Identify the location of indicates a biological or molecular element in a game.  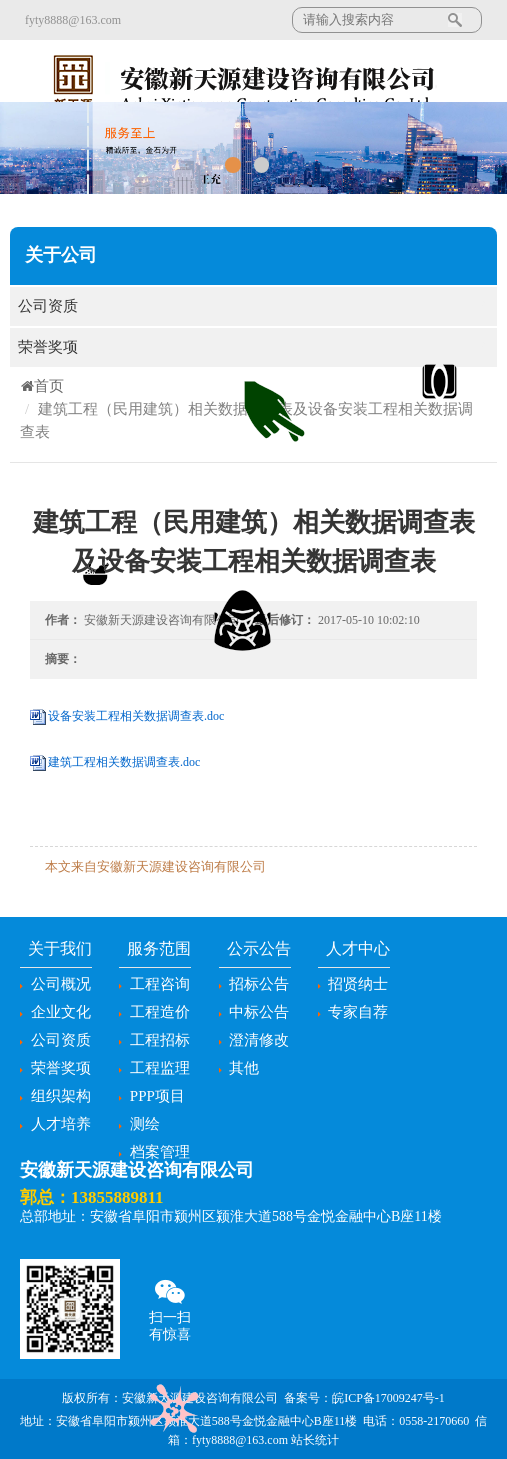
(174, 1408).